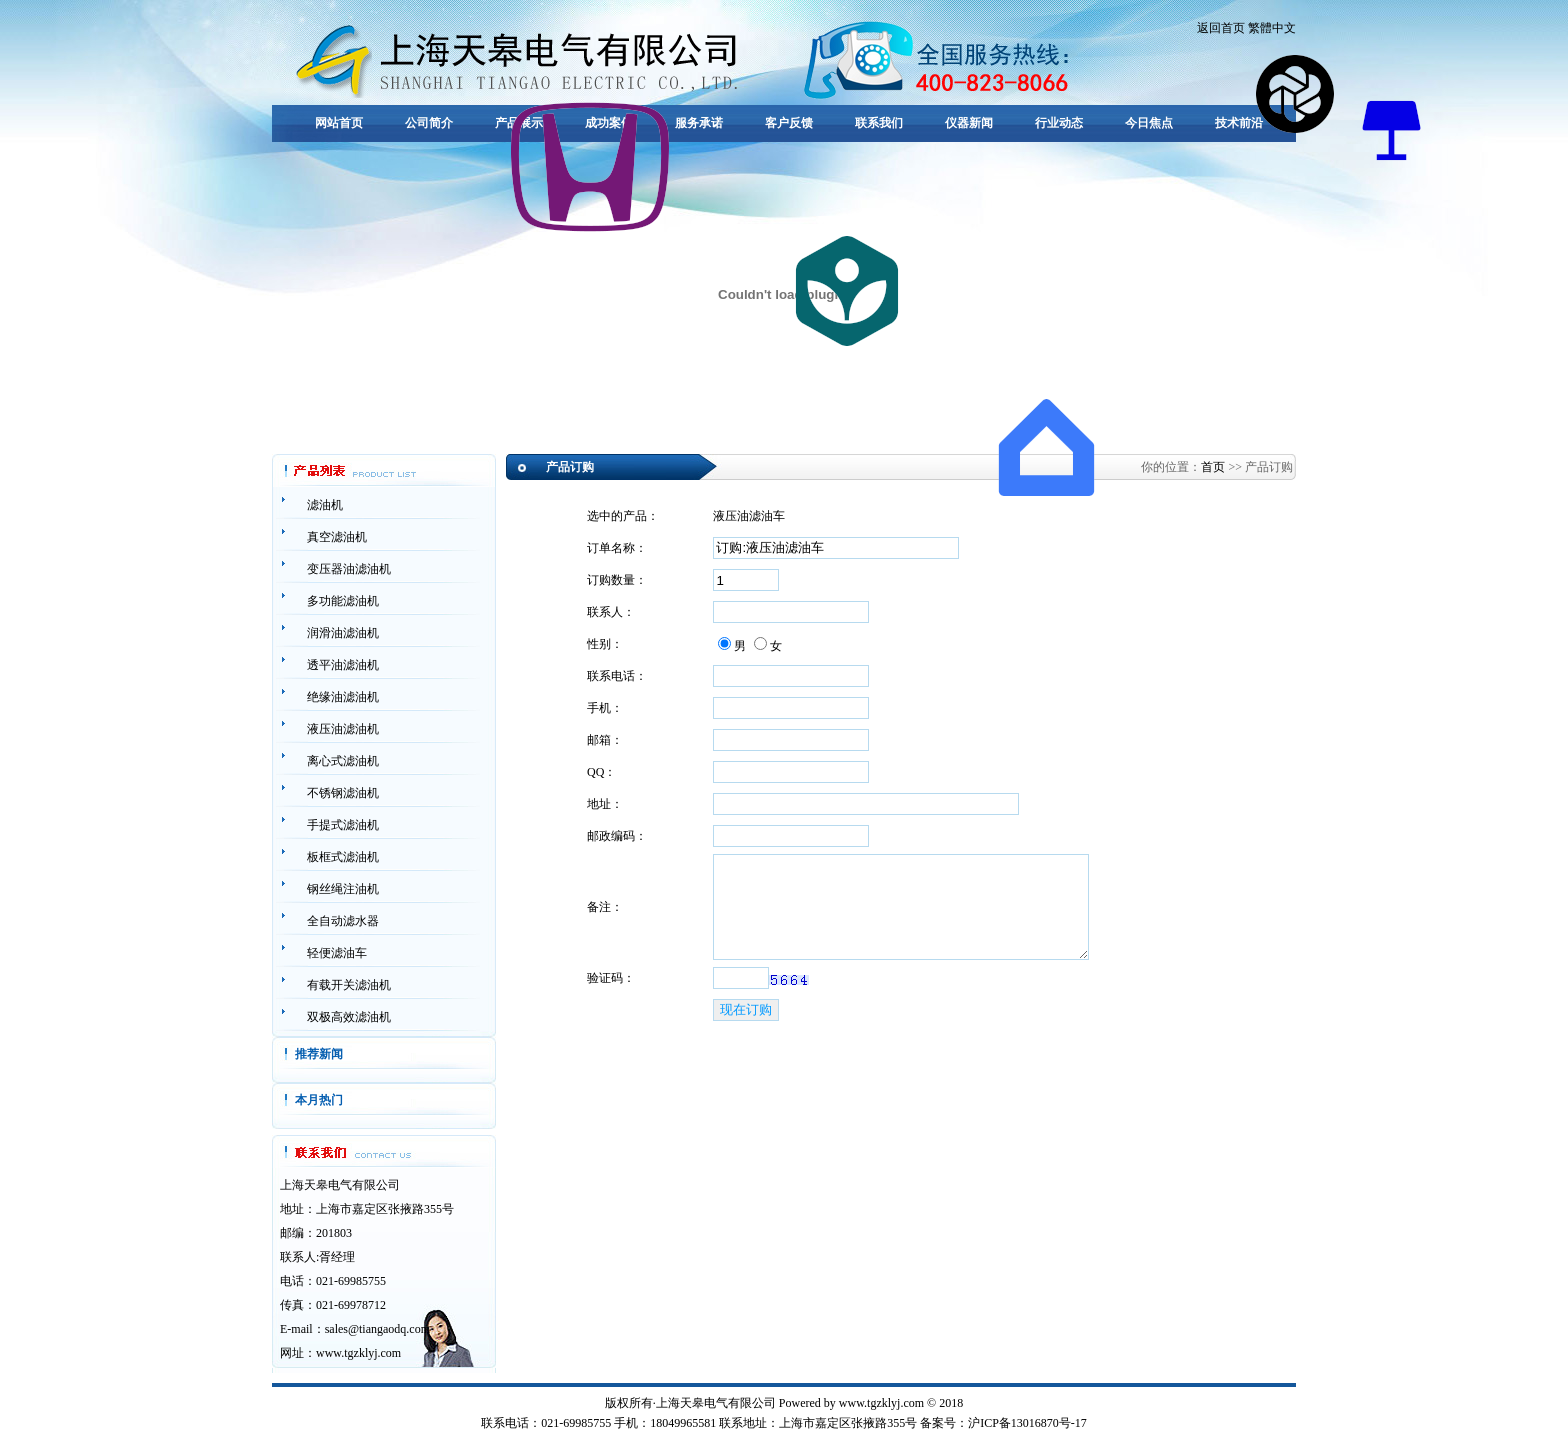  I want to click on Honda brand or dealership app, so click(590, 167).